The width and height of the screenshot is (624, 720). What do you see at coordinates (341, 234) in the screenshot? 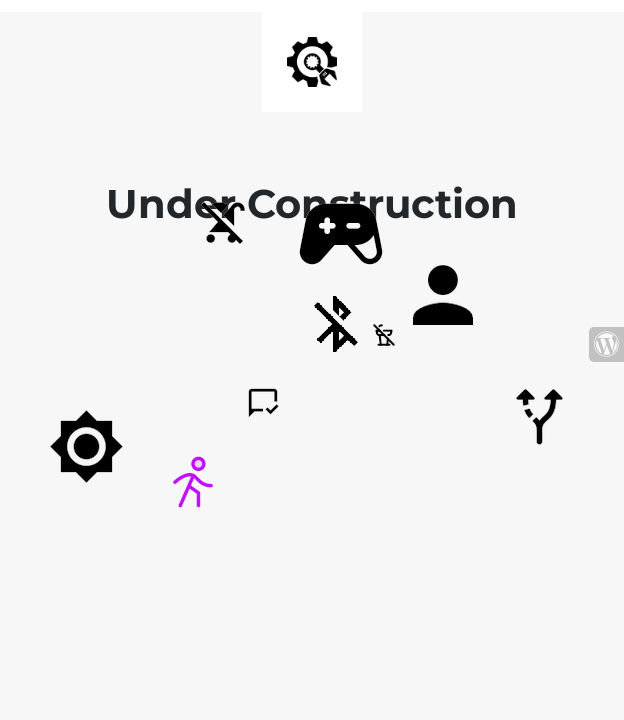
I see `open games or gaming section` at bounding box center [341, 234].